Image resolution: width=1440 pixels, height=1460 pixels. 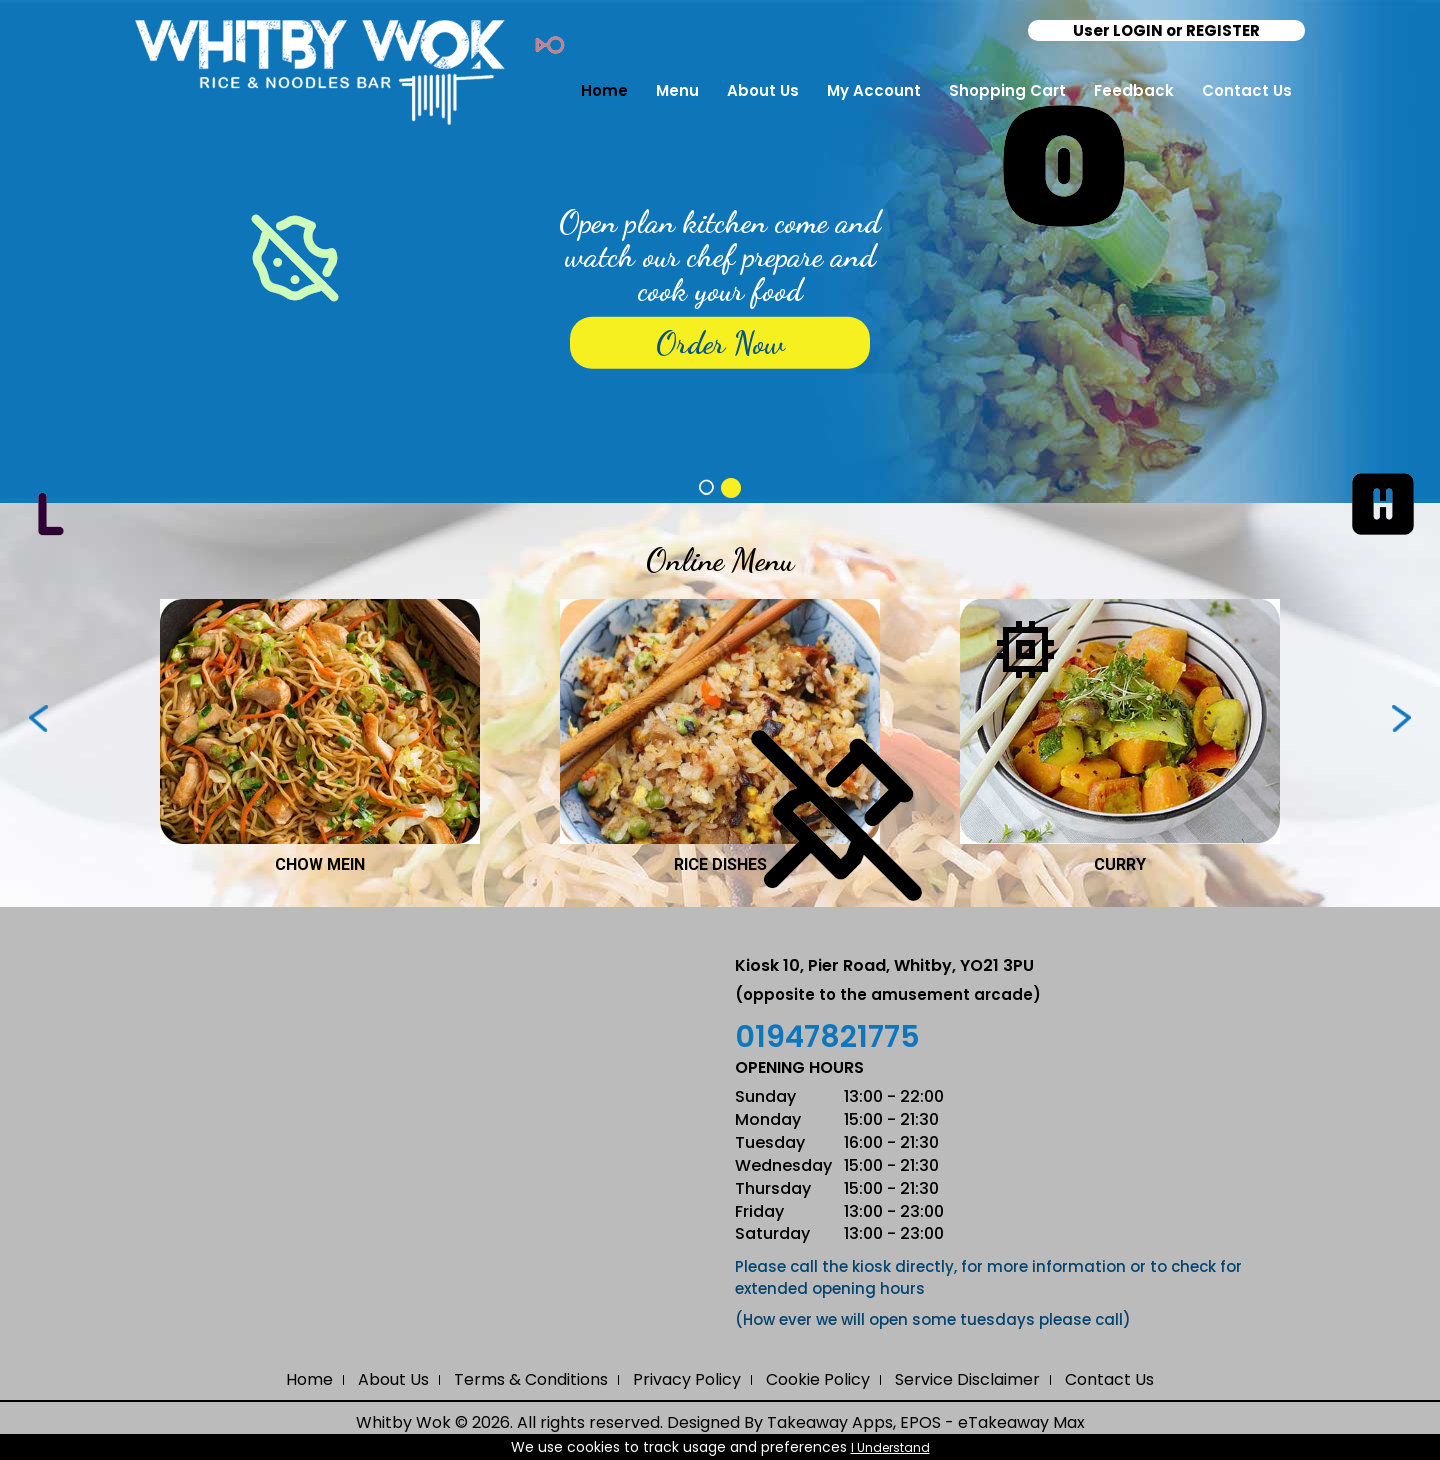 I want to click on disable cookie tracking, so click(x=295, y=258).